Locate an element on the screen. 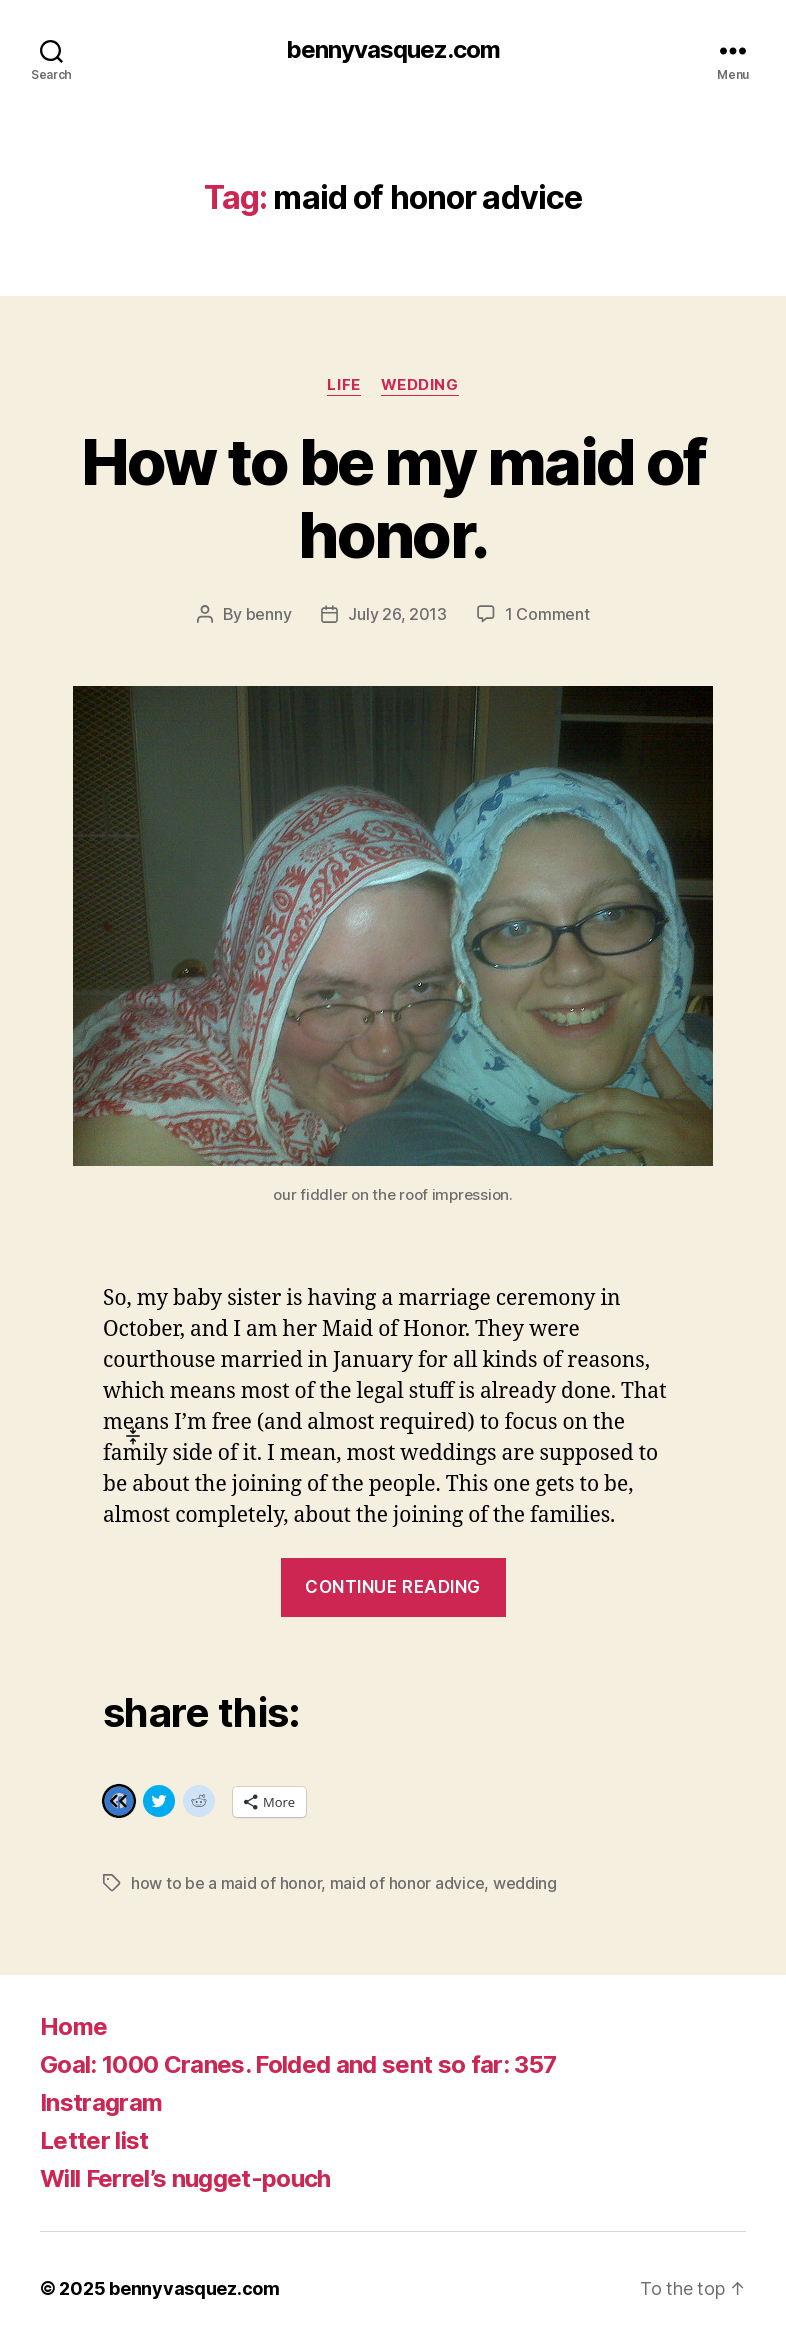  go back to the beginning is located at coordinates (119, 1801).